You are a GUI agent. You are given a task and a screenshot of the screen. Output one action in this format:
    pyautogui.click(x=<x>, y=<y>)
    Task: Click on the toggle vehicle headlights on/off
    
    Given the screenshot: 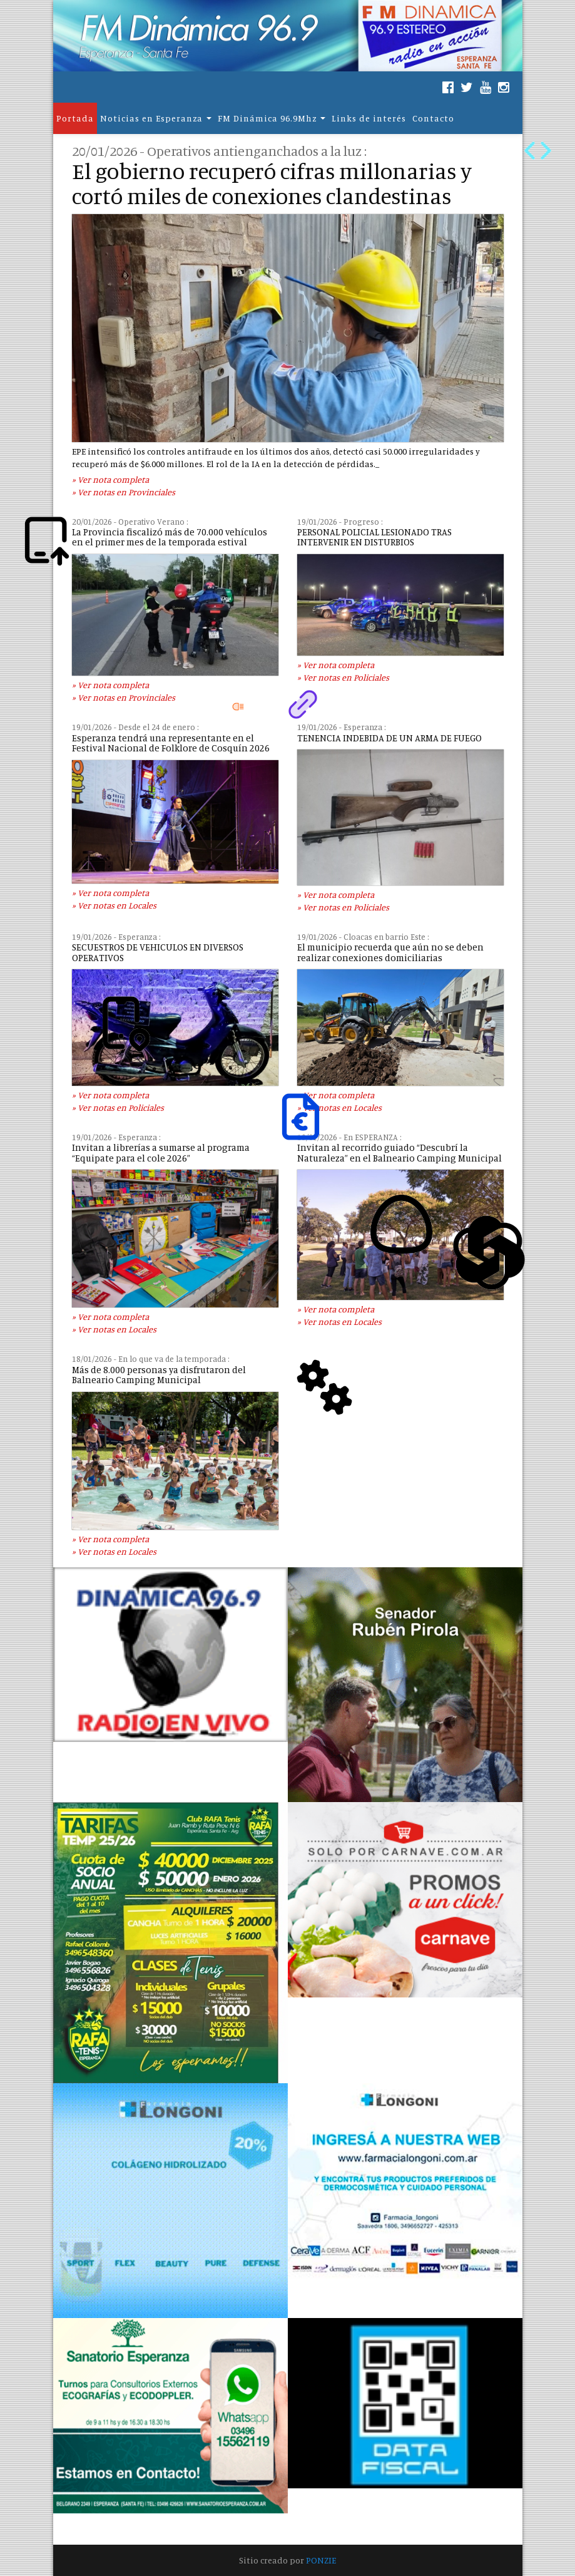 What is the action you would take?
    pyautogui.click(x=238, y=706)
    